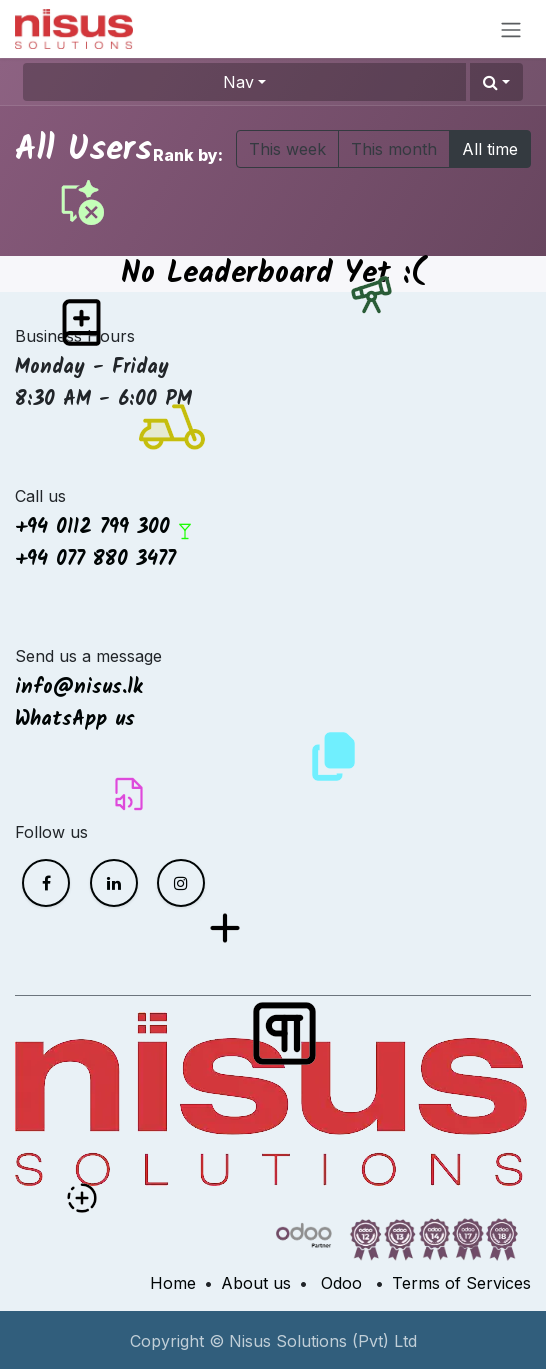 Image resolution: width=546 pixels, height=1369 pixels. Describe the element at coordinates (333, 756) in the screenshot. I see `copy to clipboard` at that location.